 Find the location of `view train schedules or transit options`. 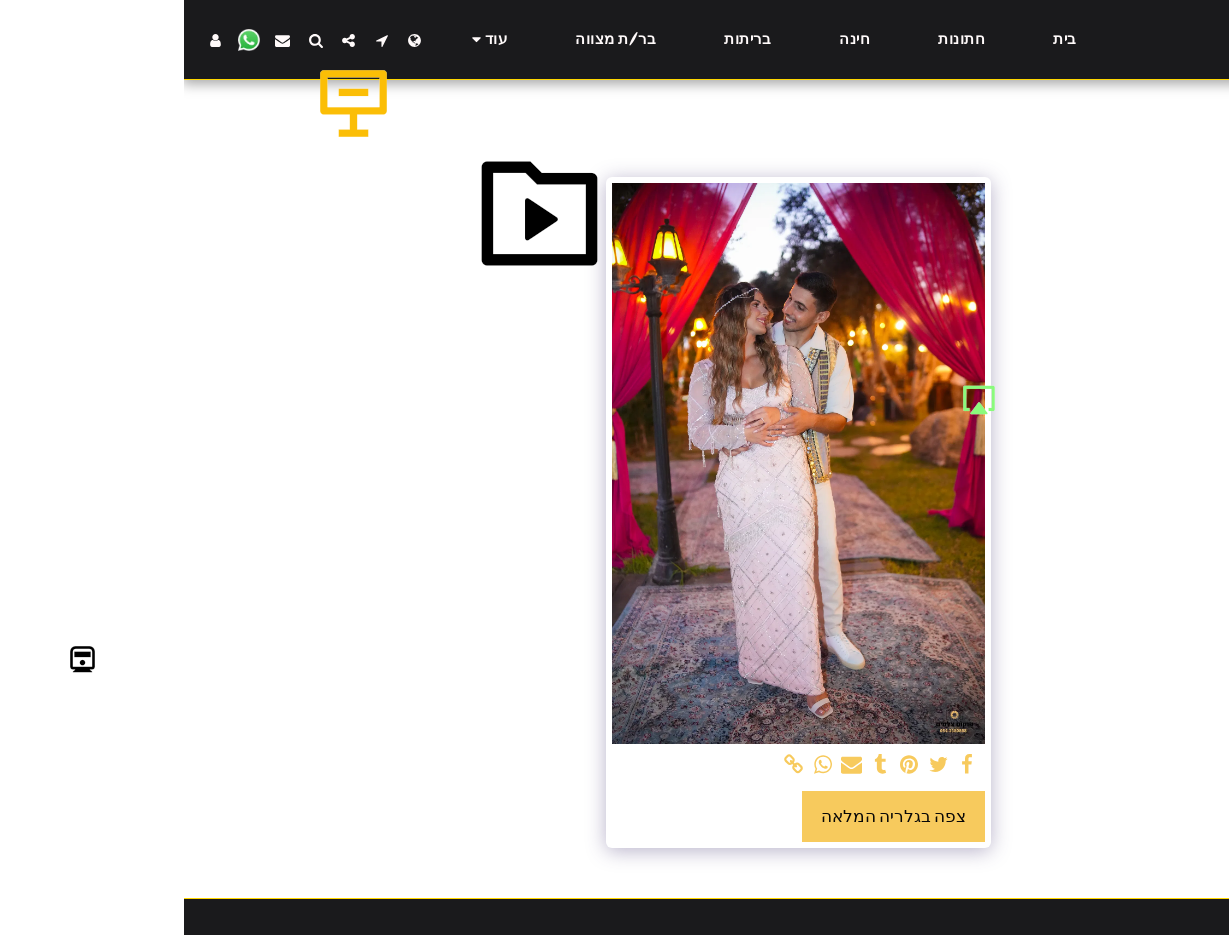

view train schedules or transit options is located at coordinates (82, 658).